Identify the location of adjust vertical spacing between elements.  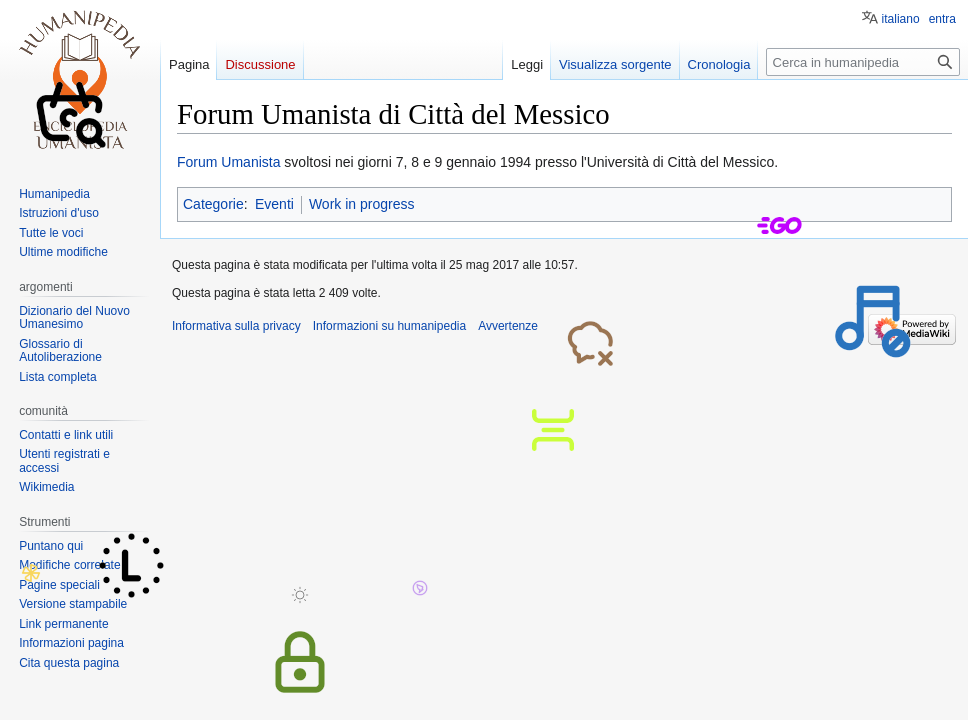
(553, 430).